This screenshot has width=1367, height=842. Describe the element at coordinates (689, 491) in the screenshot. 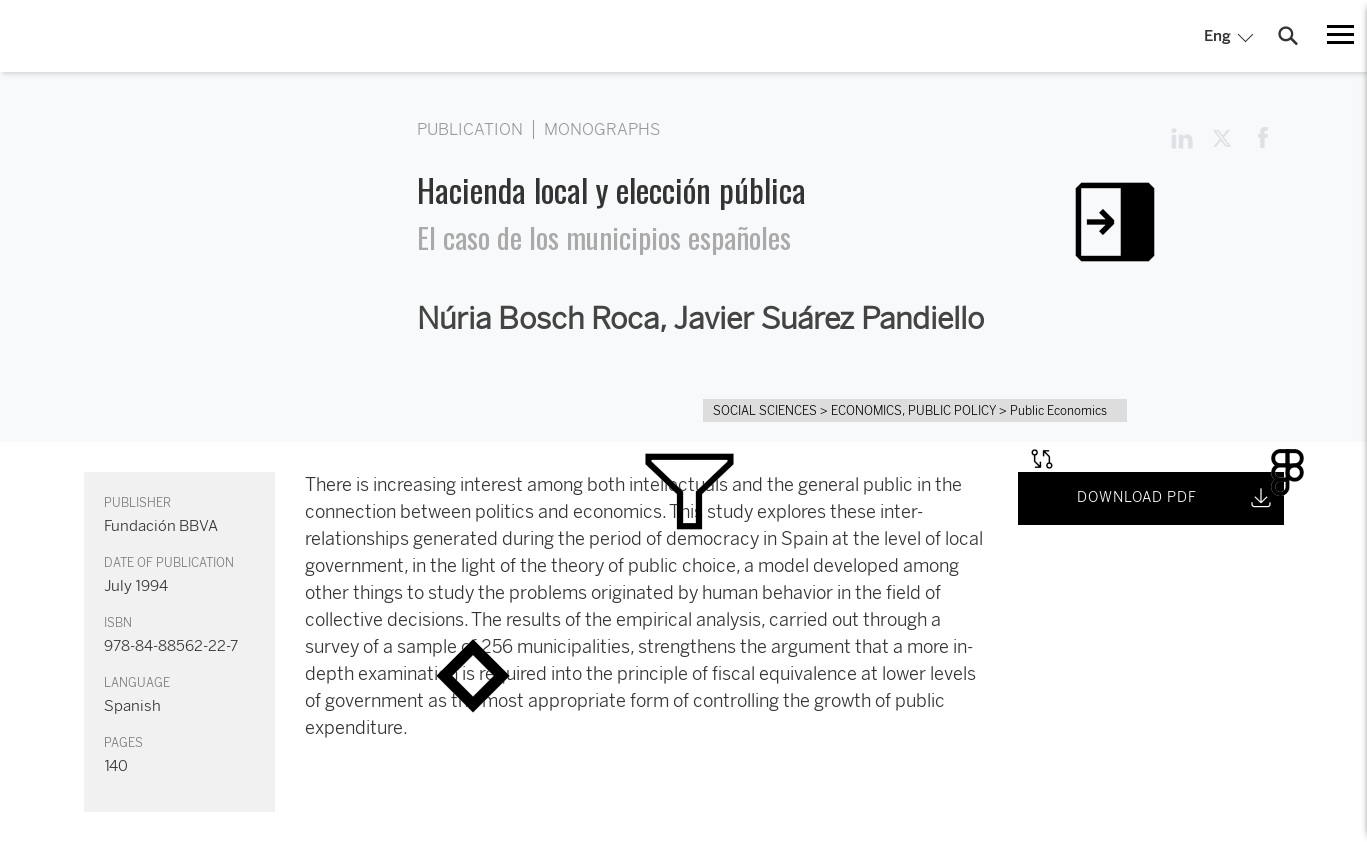

I see `filter or sort list items` at that location.